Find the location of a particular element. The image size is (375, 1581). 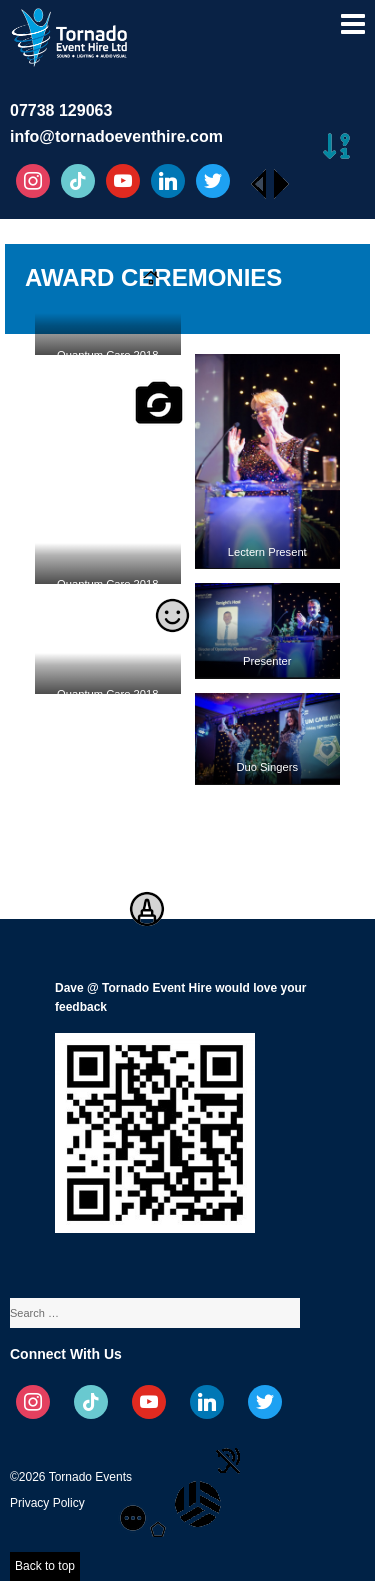

add an emoji or reaction is located at coordinates (172, 615).